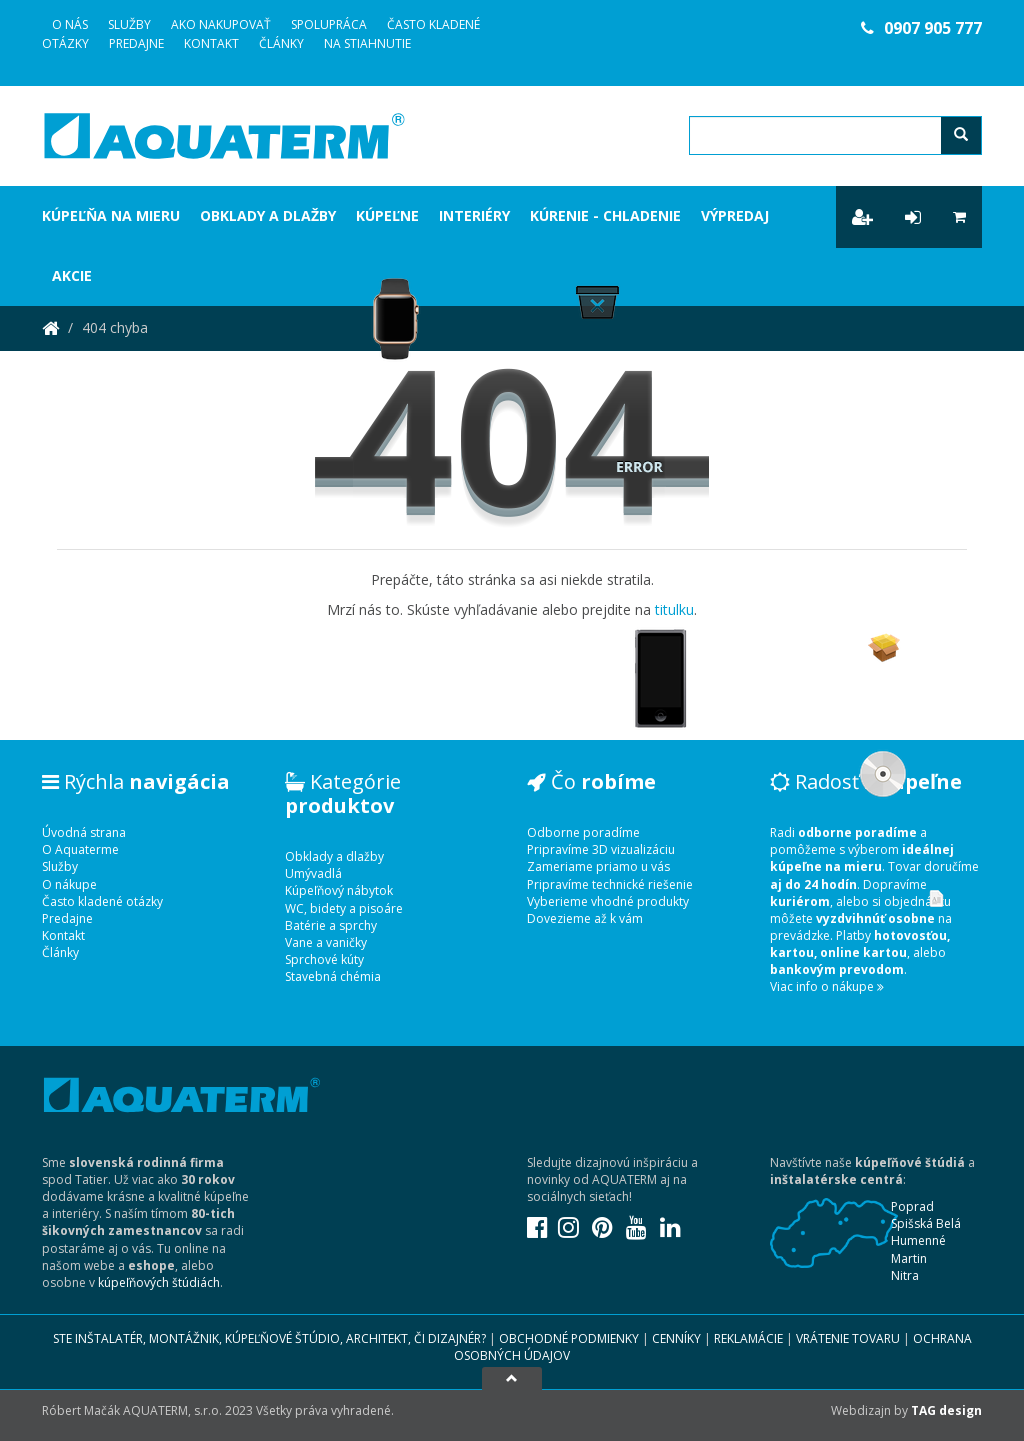  What do you see at coordinates (395, 319) in the screenshot?
I see `apple watch device icon` at bounding box center [395, 319].